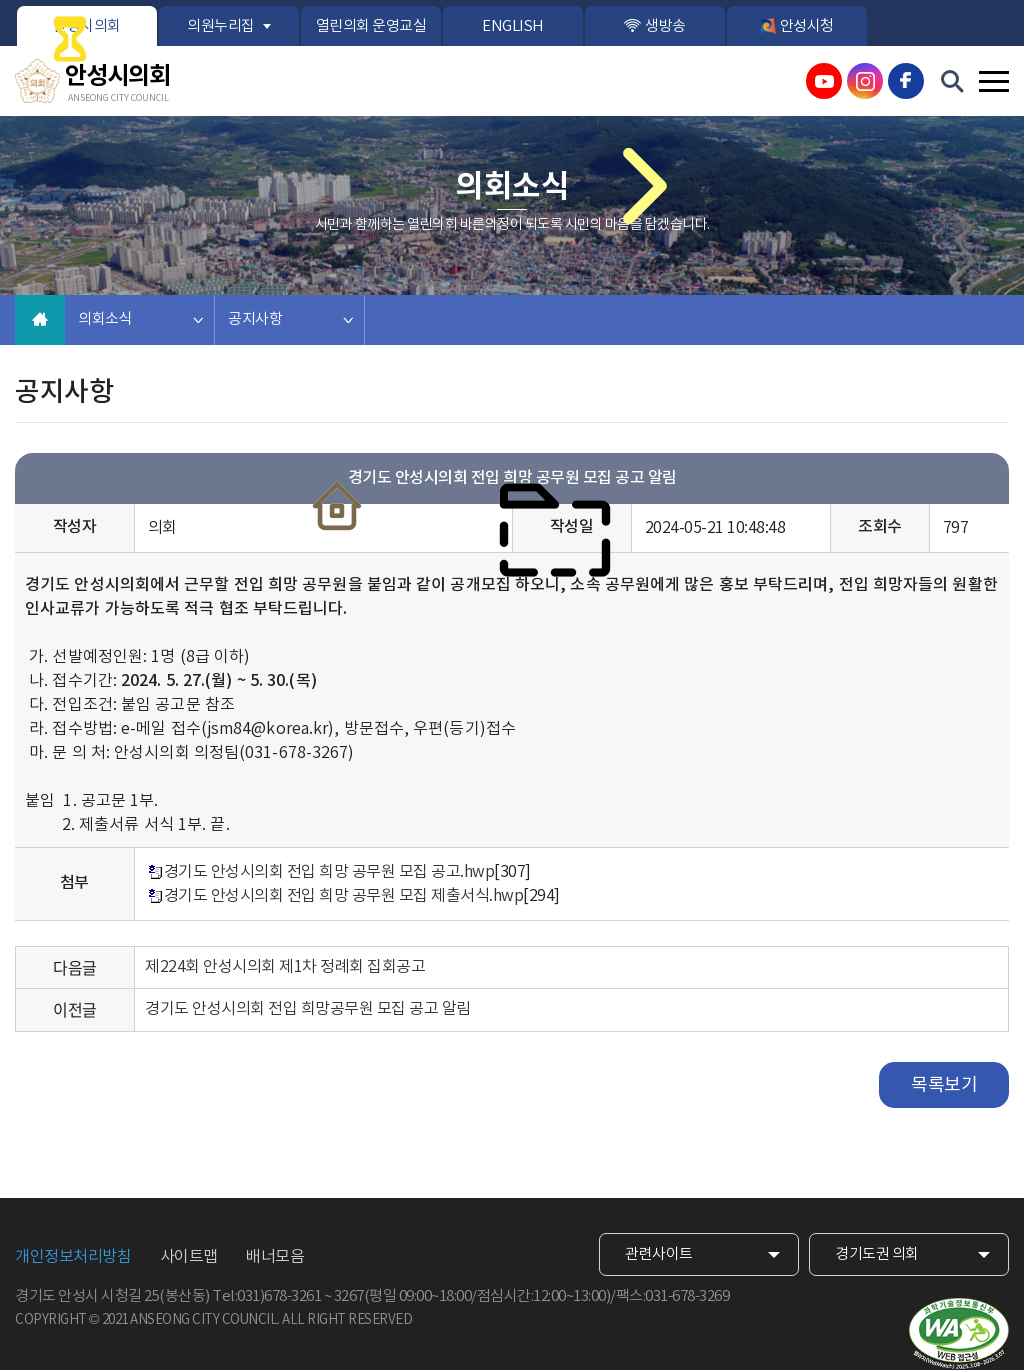  I want to click on navigate to home screen, so click(337, 506).